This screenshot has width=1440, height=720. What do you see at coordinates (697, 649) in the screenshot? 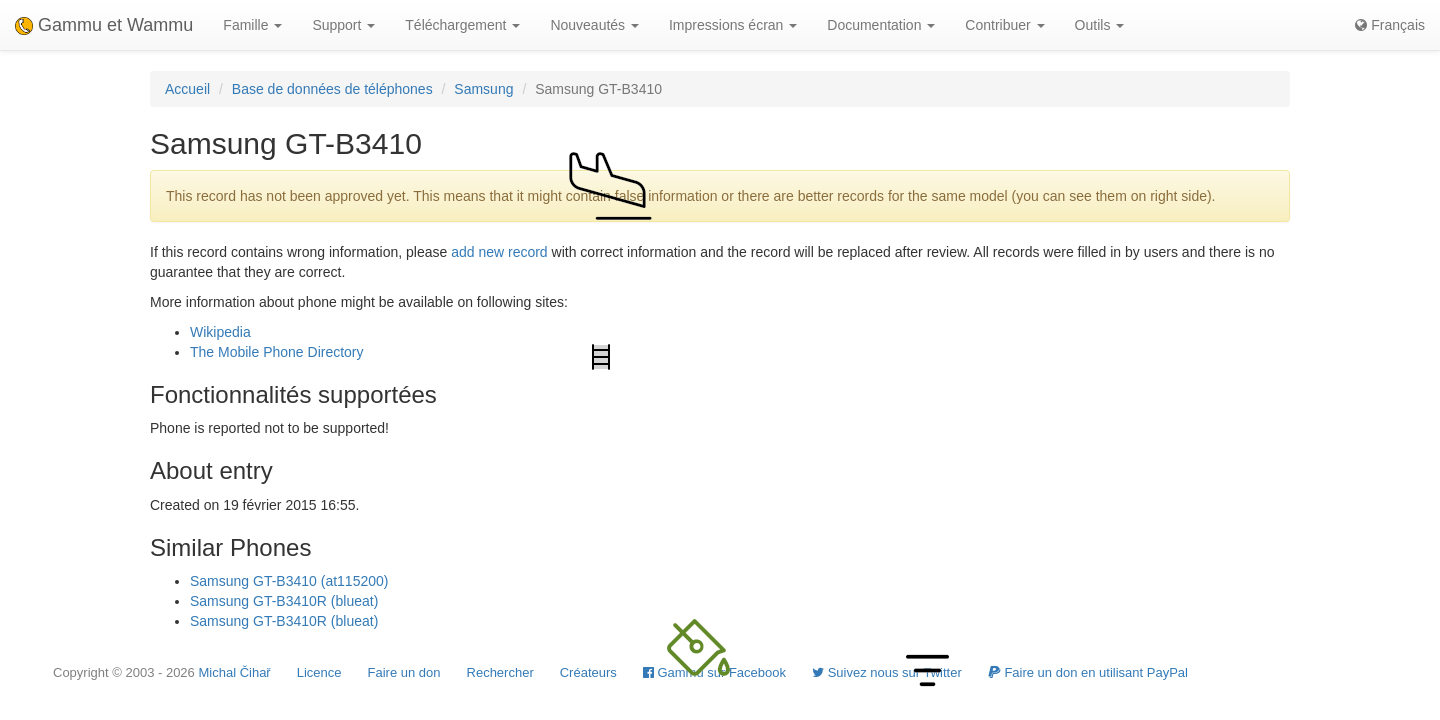
I see `fill an area with color` at bounding box center [697, 649].